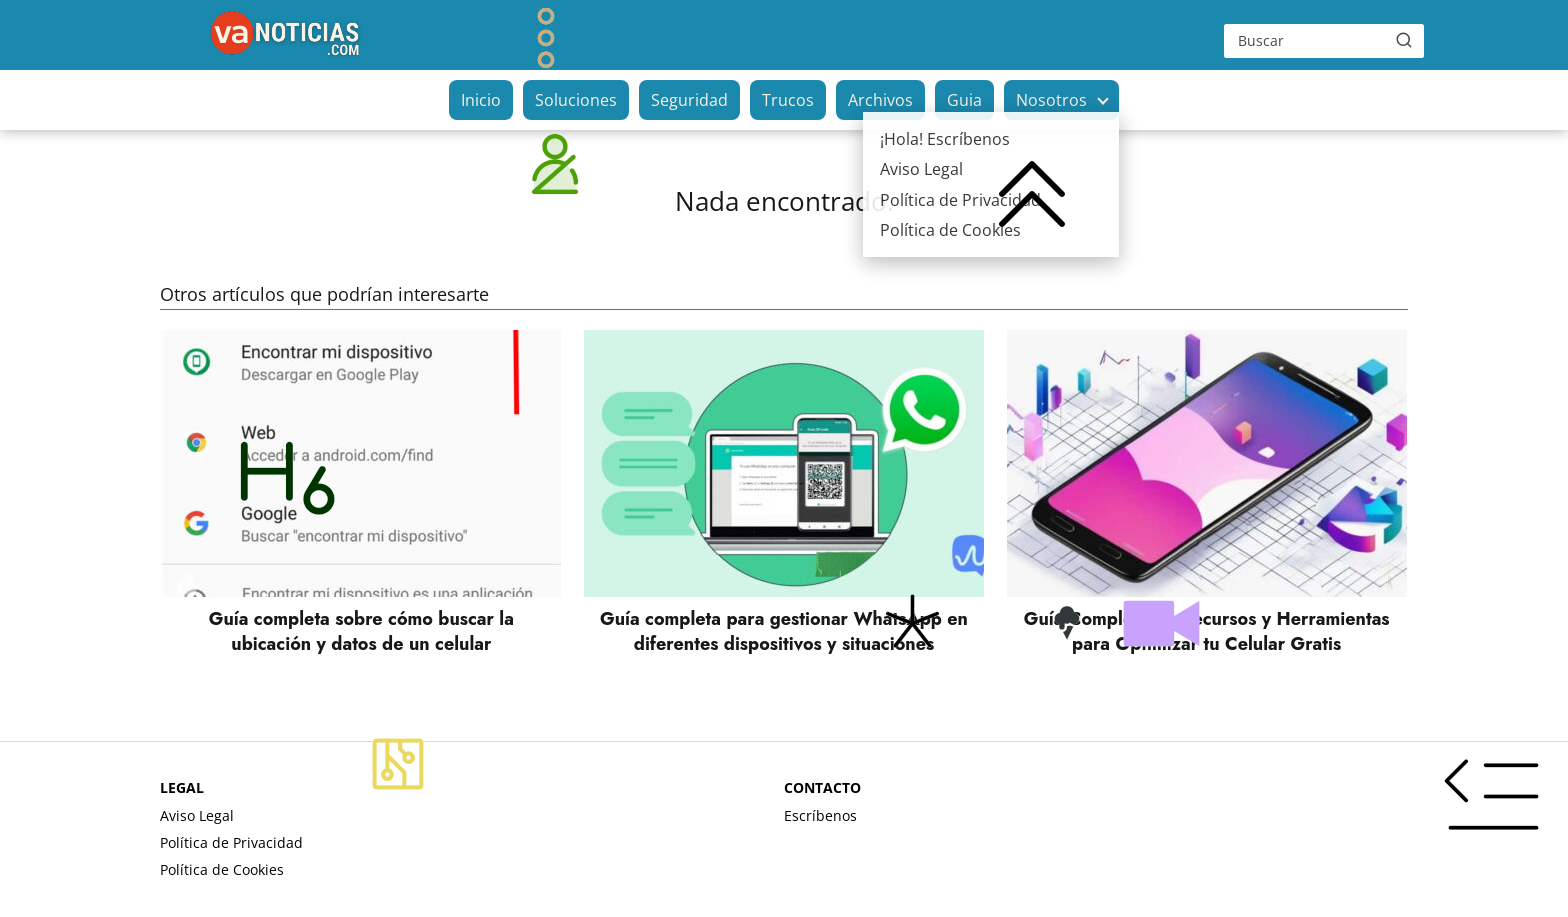 The height and width of the screenshot is (917, 1568). Describe the element at coordinates (555, 164) in the screenshot. I see `indicates seatbelt reminder or safety warning` at that location.